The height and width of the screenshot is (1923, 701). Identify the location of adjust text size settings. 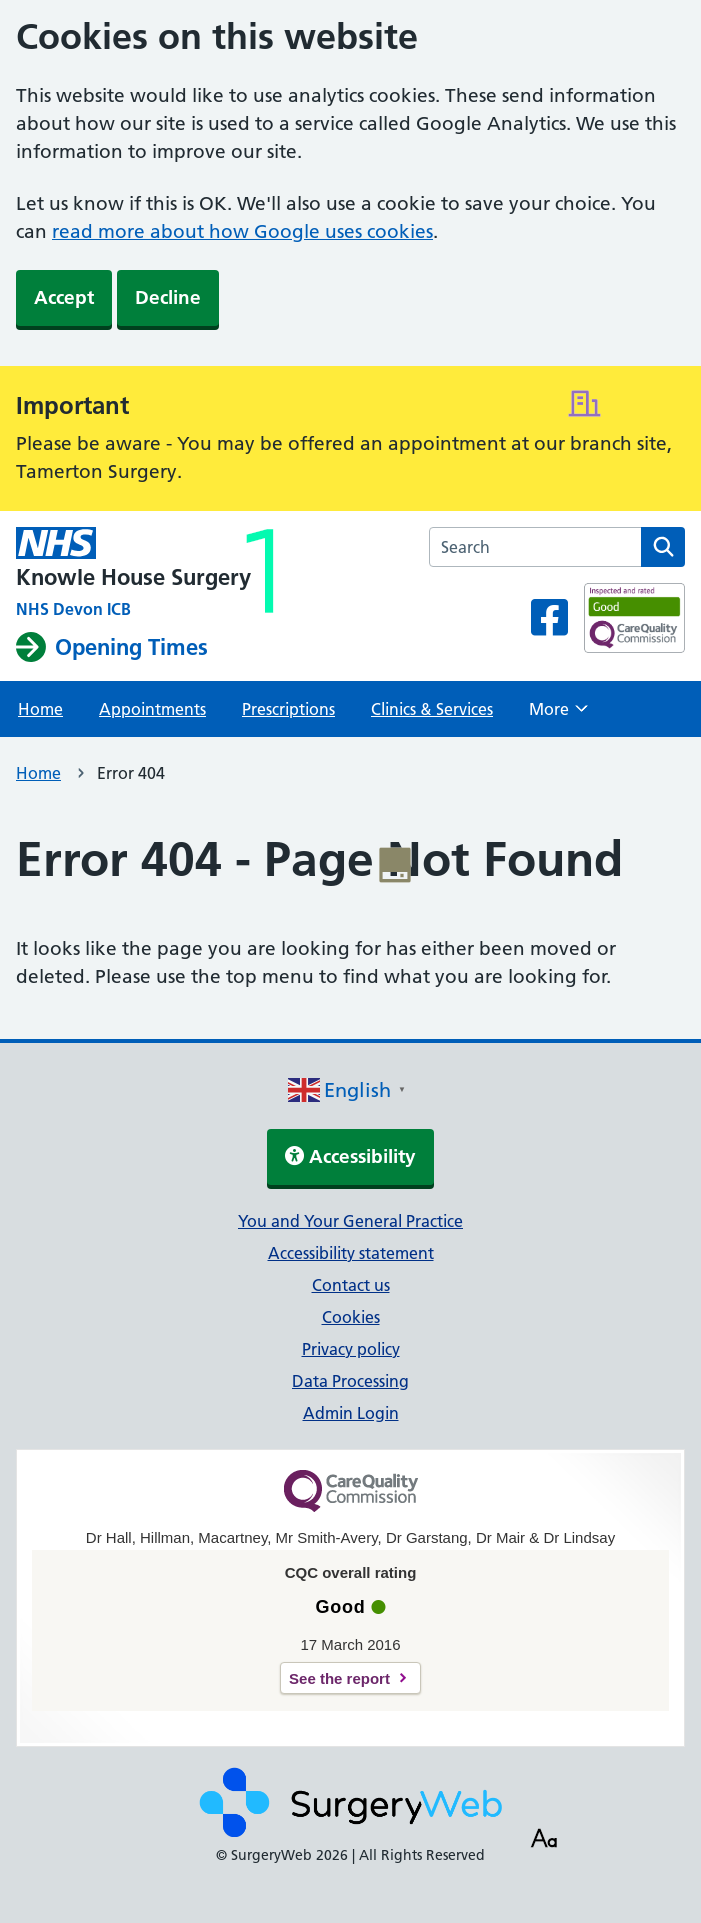
(544, 1838).